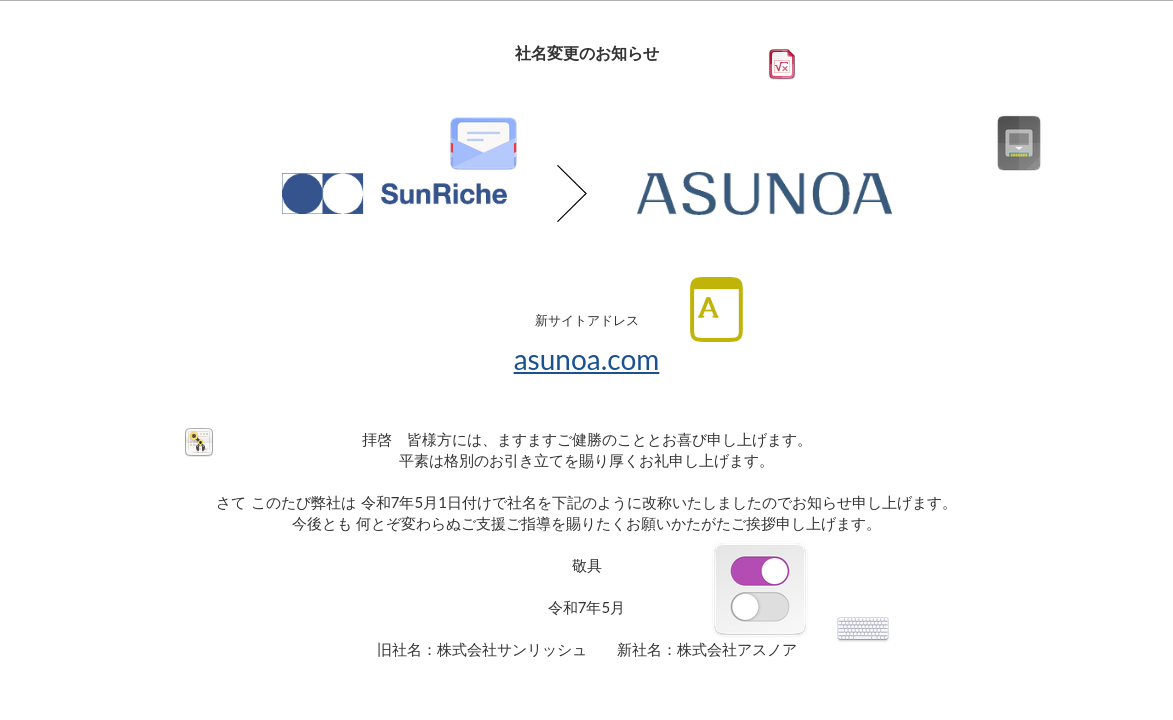  Describe the element at coordinates (782, 64) in the screenshot. I see `libreoffice math formula file` at that location.